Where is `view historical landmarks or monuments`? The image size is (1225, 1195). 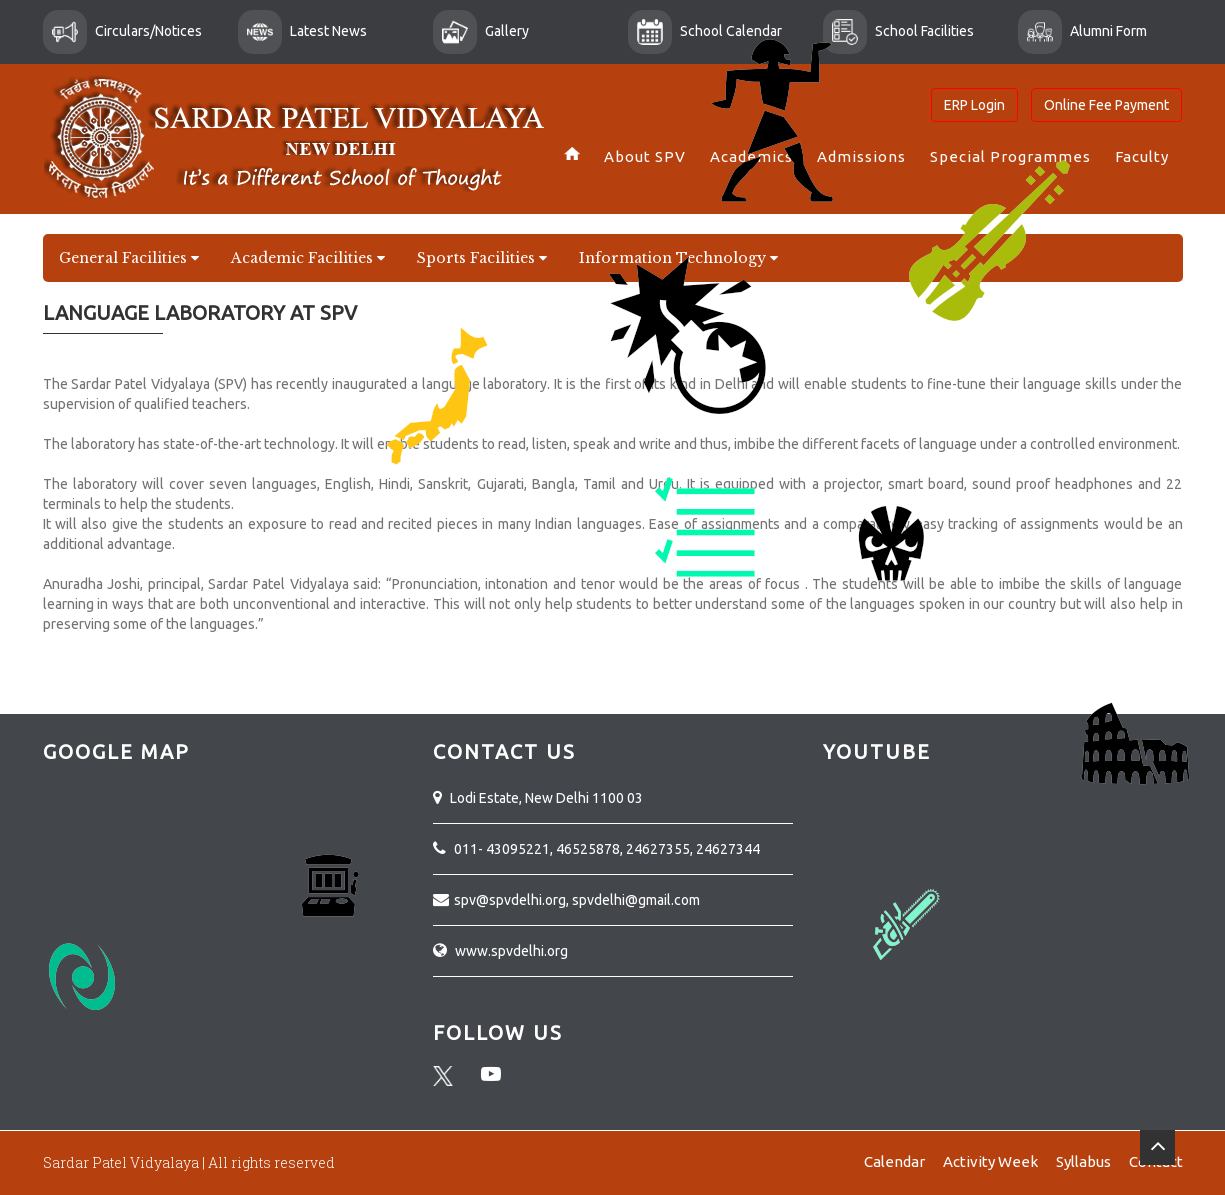 view historical landmarks or monuments is located at coordinates (1135, 743).